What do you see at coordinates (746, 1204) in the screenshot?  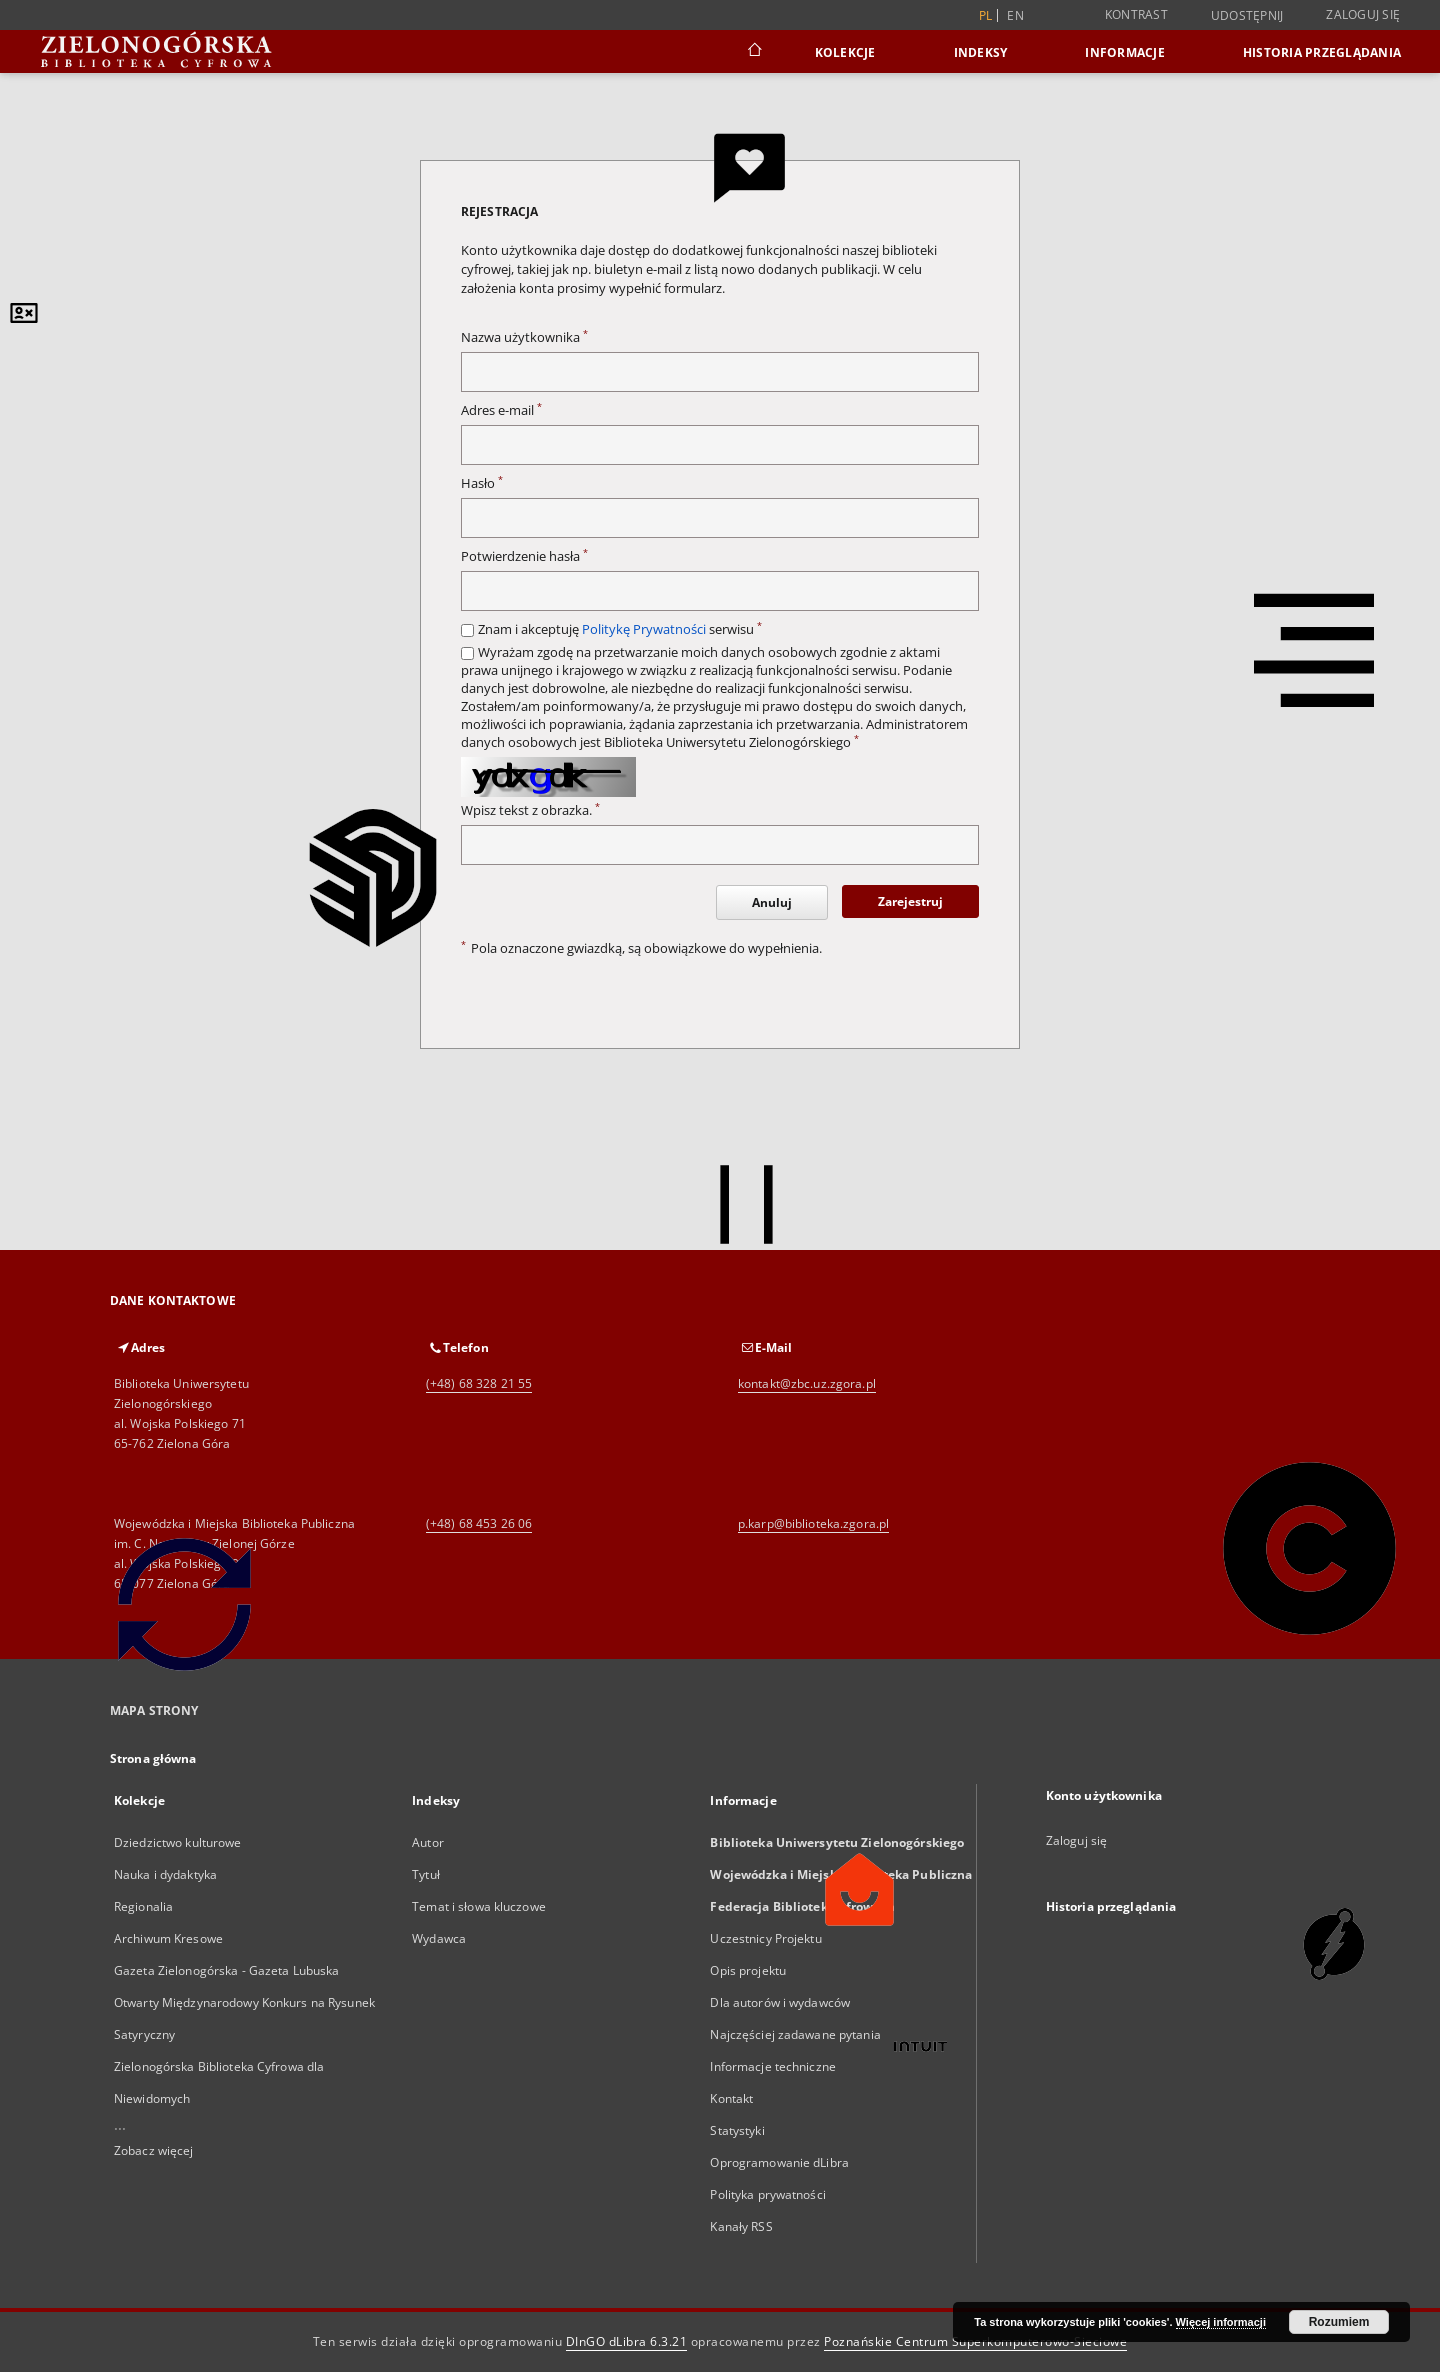 I see `pause media playback` at bounding box center [746, 1204].